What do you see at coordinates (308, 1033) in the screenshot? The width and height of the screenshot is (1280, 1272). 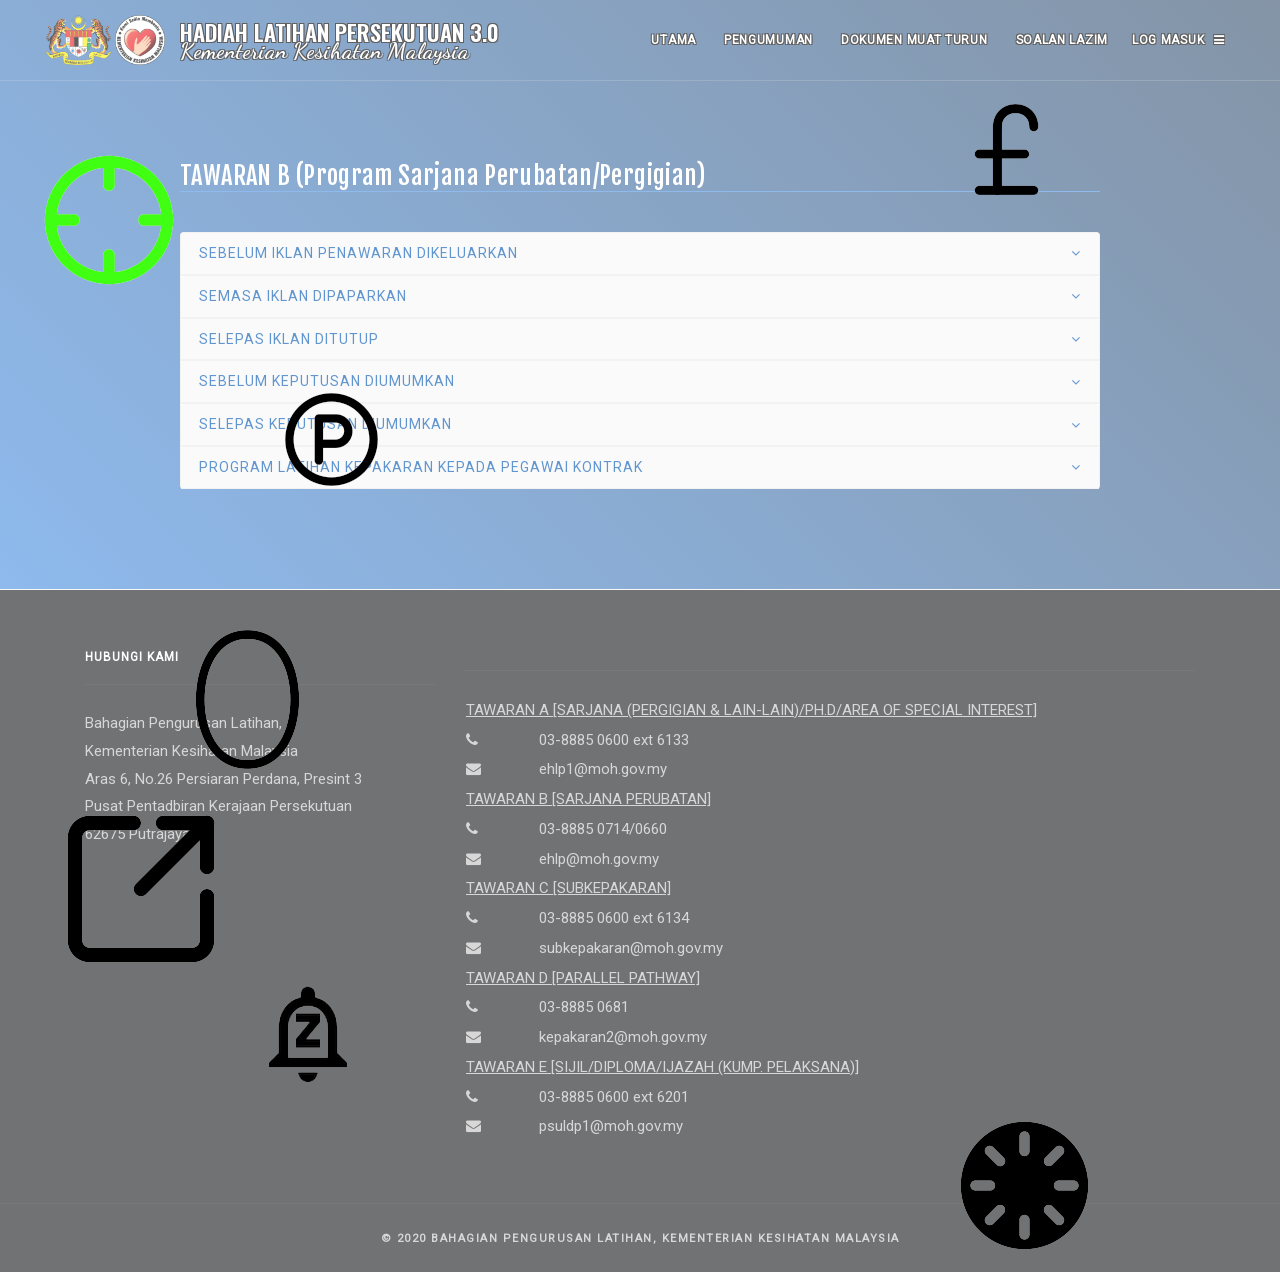 I see `notifications are currently snoozed` at bounding box center [308, 1033].